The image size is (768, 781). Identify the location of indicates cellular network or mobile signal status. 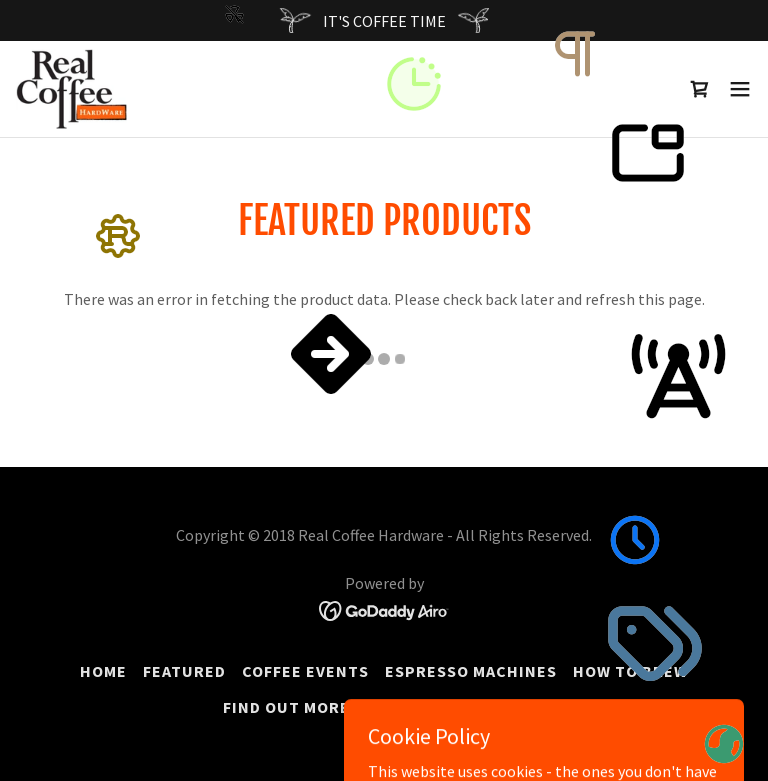
(678, 375).